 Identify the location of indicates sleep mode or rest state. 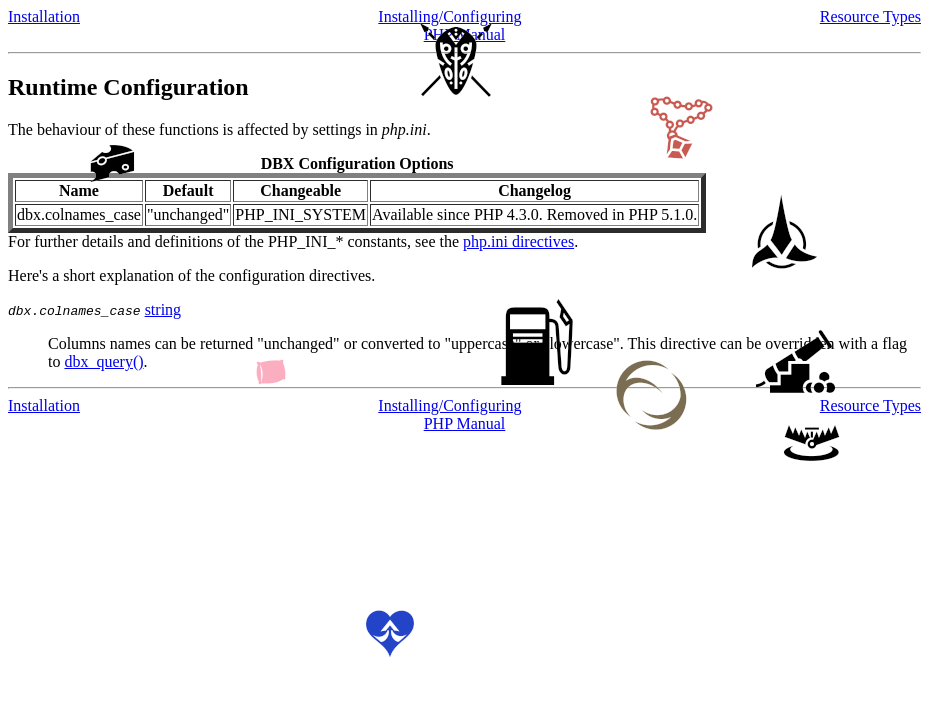
(271, 372).